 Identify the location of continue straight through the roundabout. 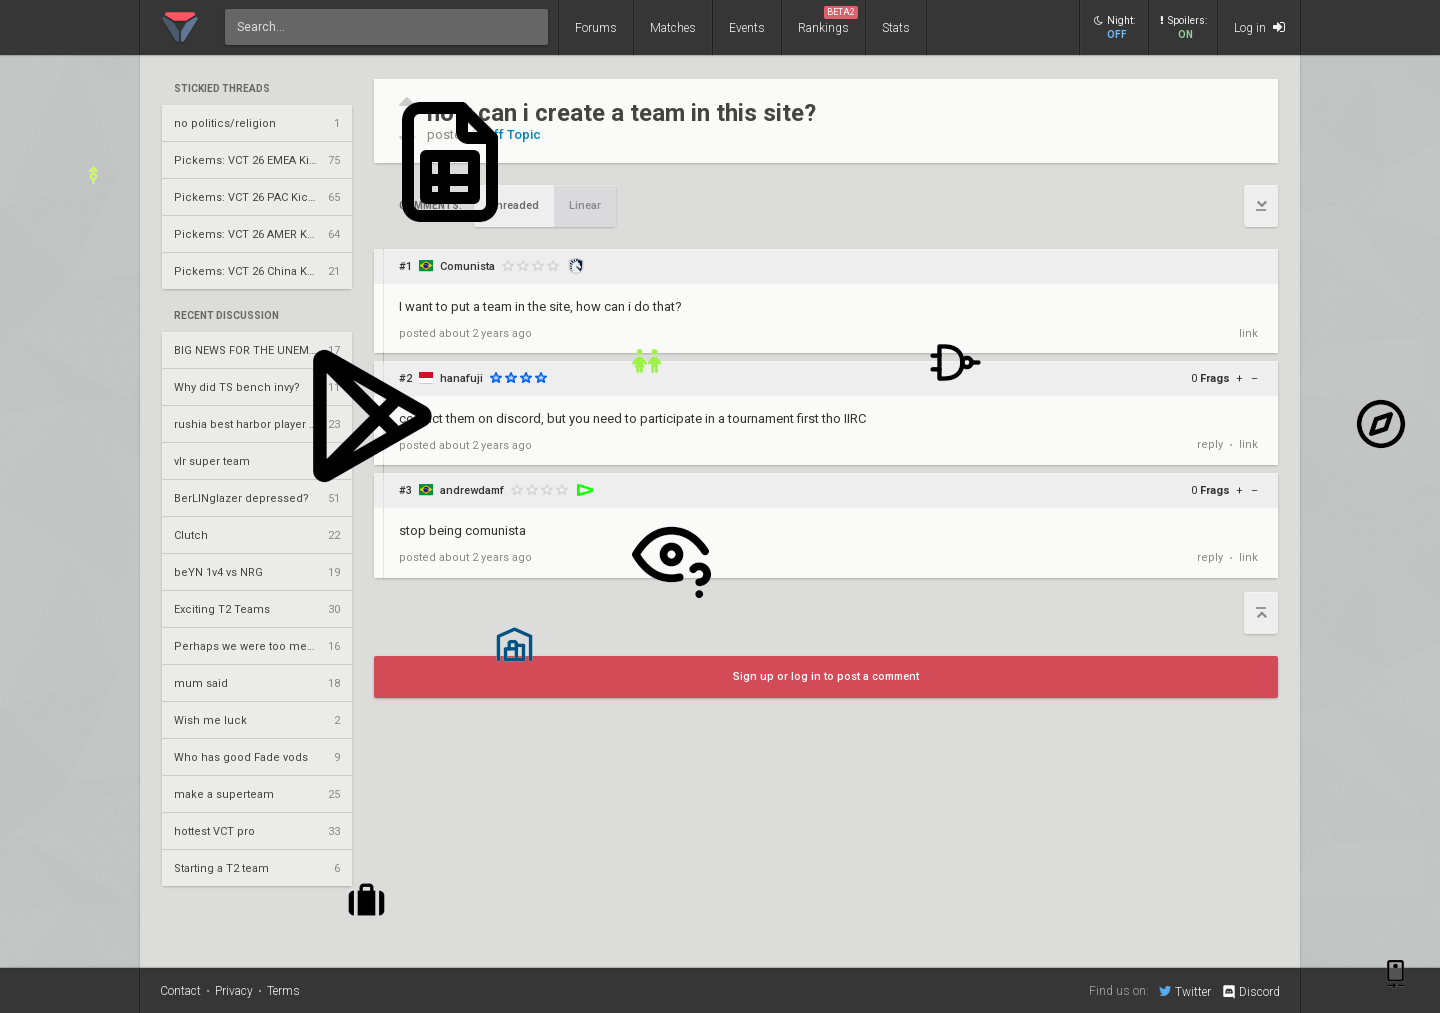
(92, 175).